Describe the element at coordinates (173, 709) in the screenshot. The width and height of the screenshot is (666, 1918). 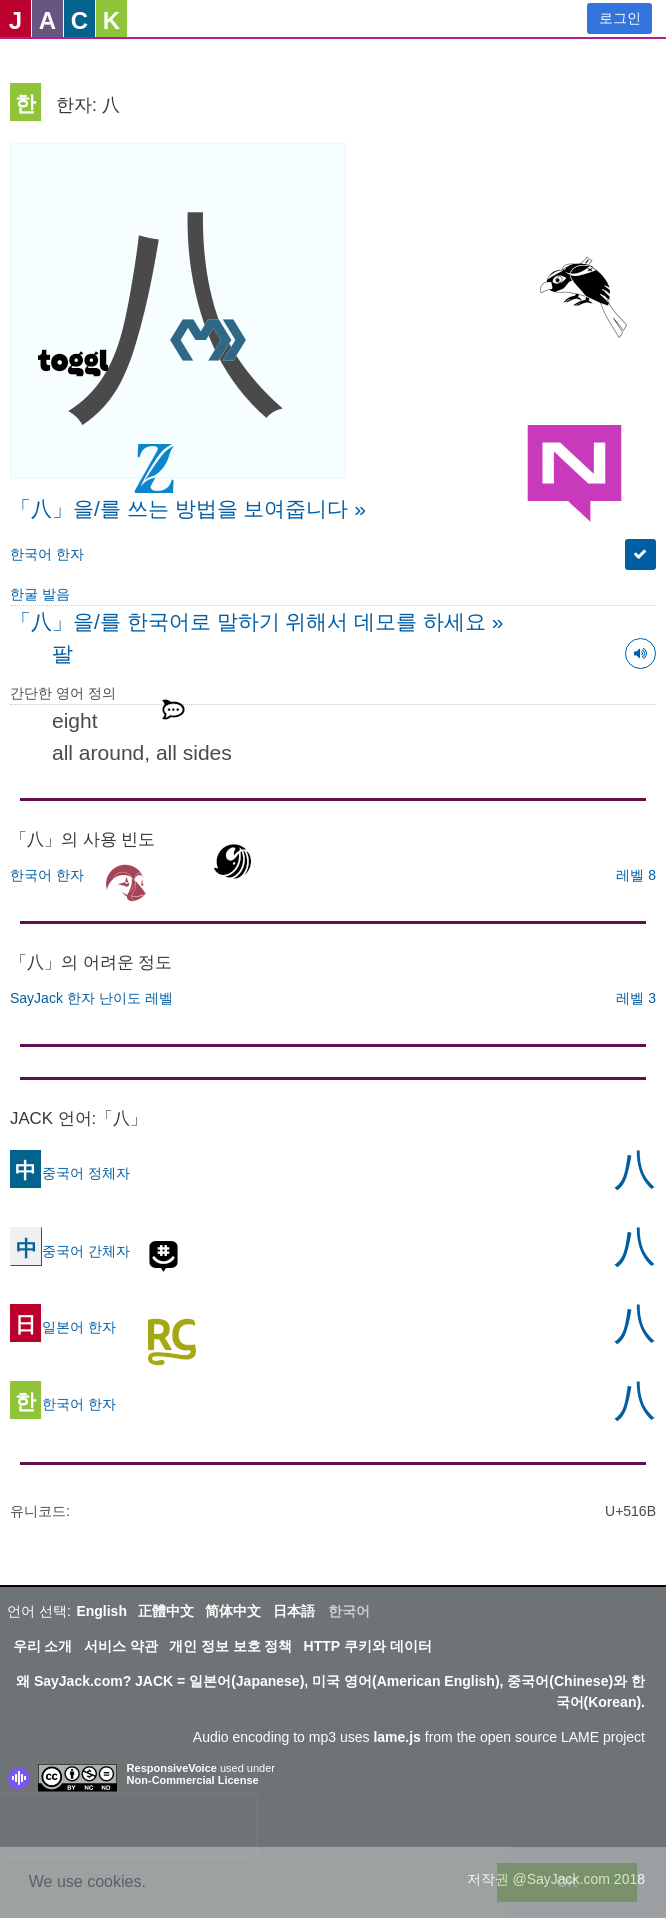
I see `open Rocket.Chat messaging app` at that location.